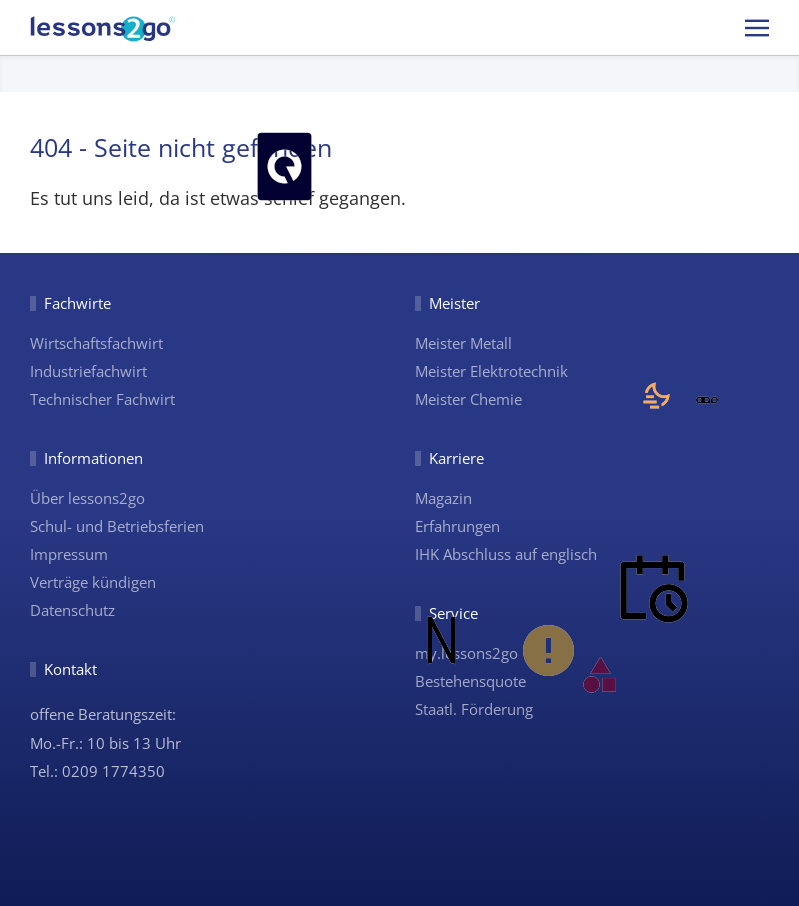  Describe the element at coordinates (600, 675) in the screenshot. I see `access shape tools or drawing options` at that location.